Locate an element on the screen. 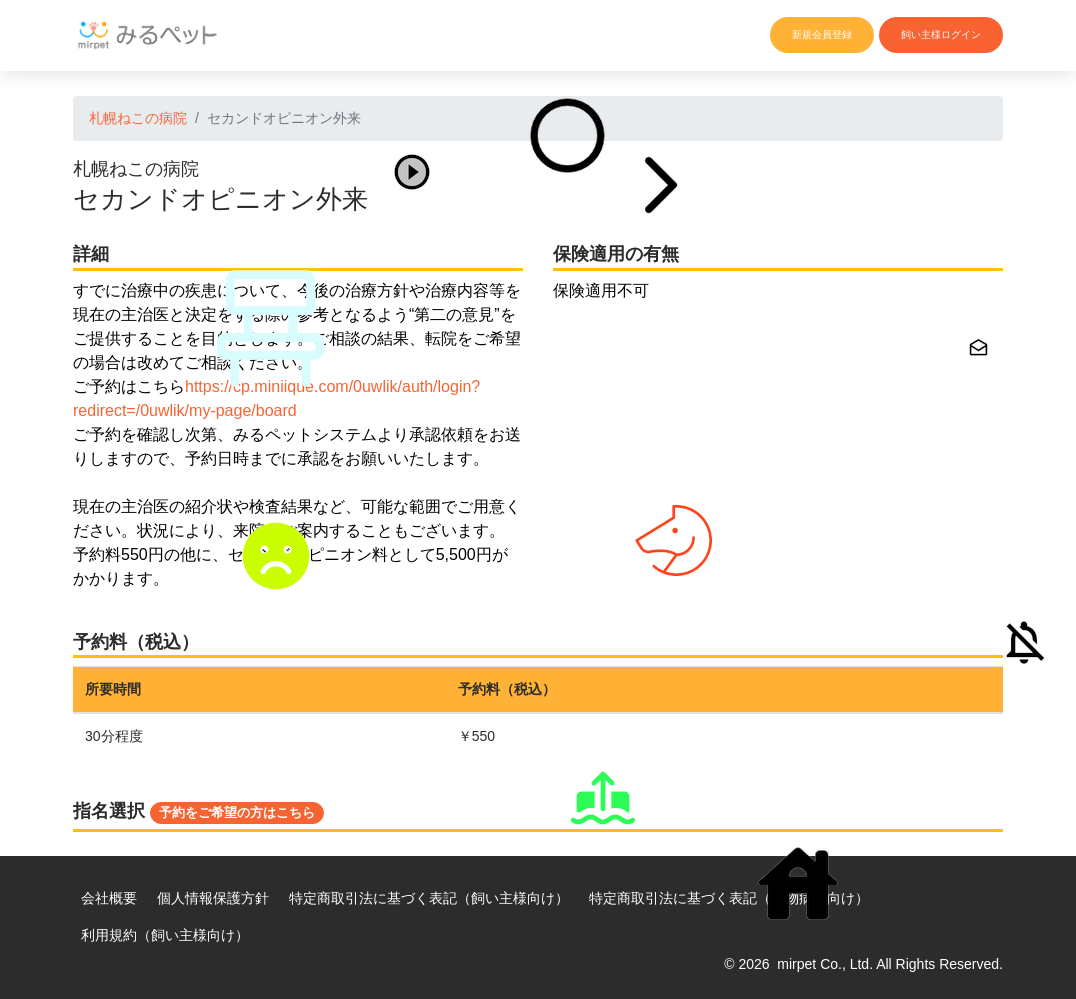  browse furniture or seating options is located at coordinates (270, 328).